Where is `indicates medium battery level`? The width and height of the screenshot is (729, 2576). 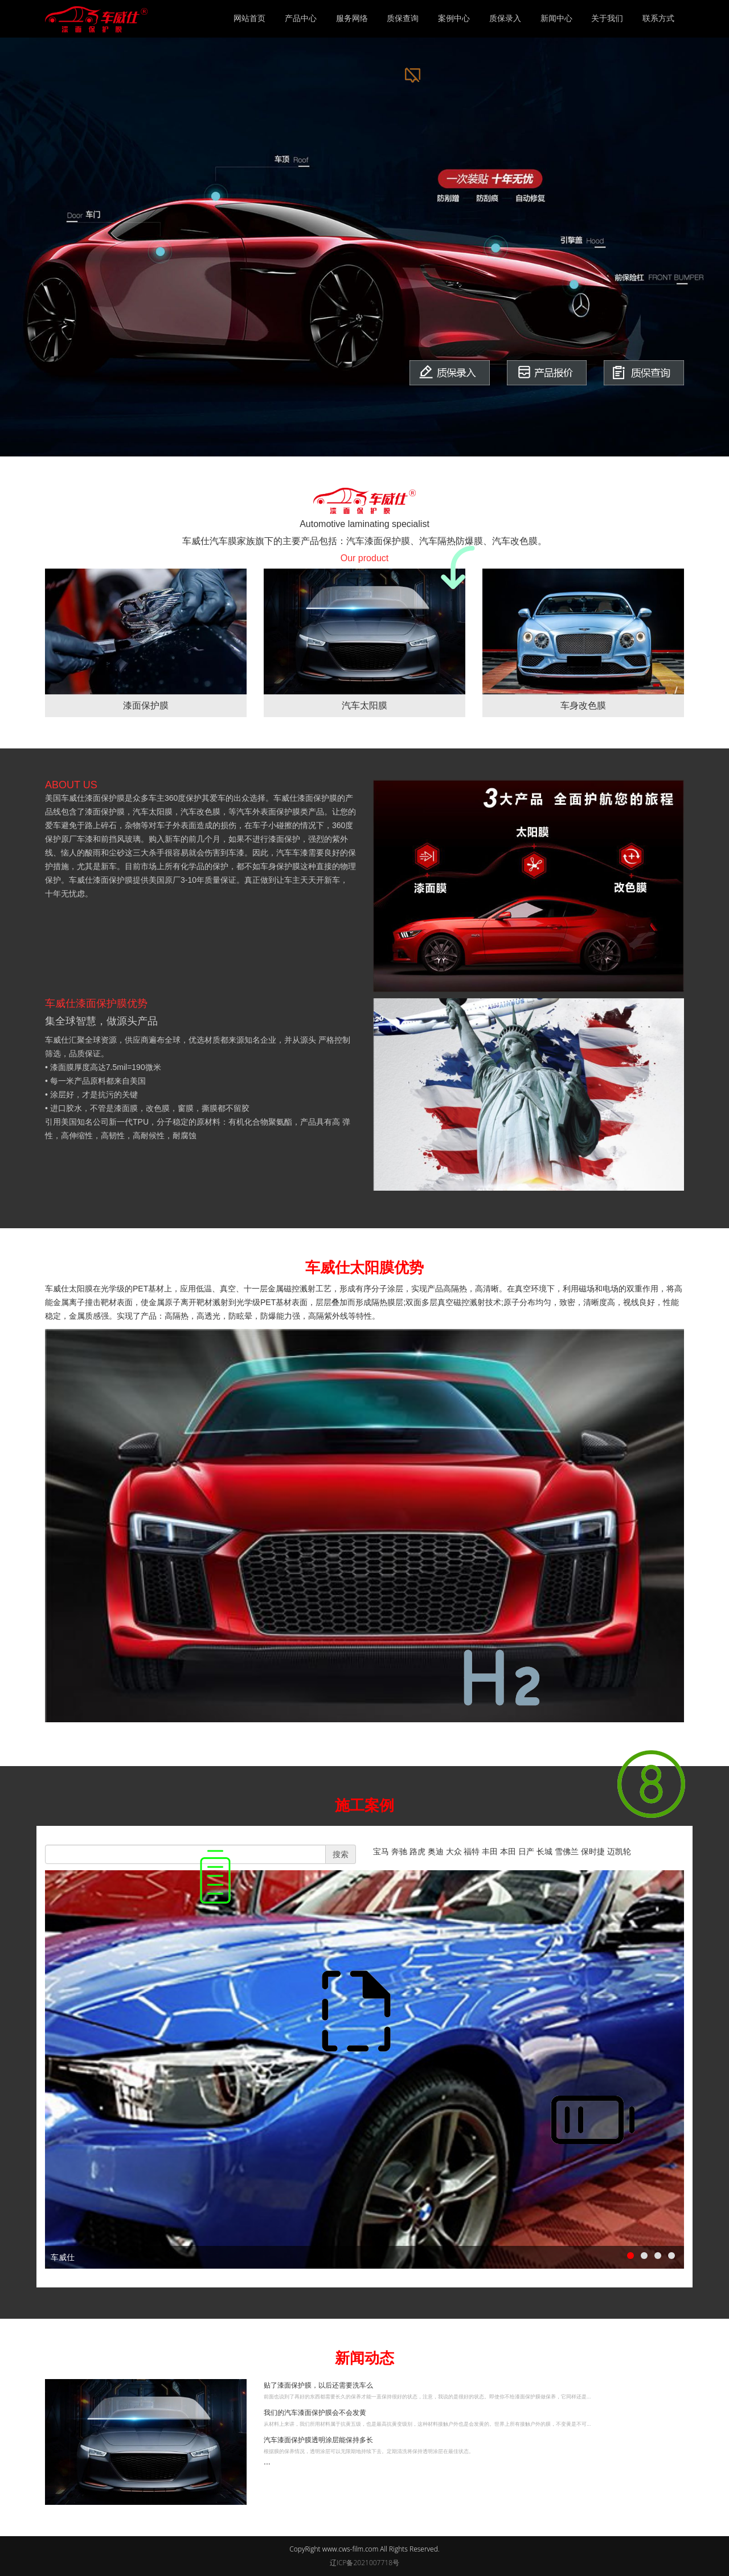
indicates medium battery level is located at coordinates (591, 2120).